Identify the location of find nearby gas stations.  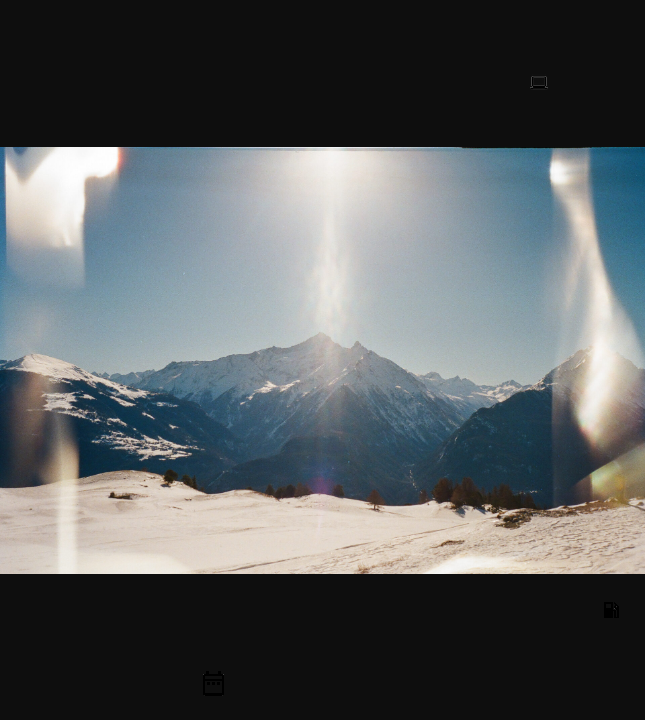
(611, 610).